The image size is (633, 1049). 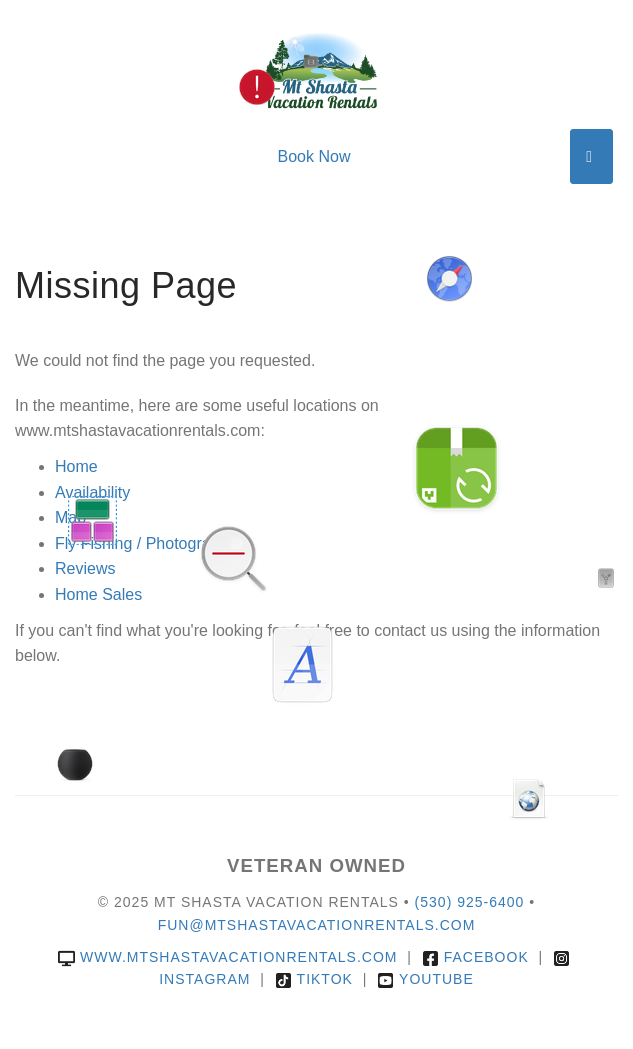 What do you see at coordinates (529, 798) in the screenshot?
I see `an HTML or web page file` at bounding box center [529, 798].